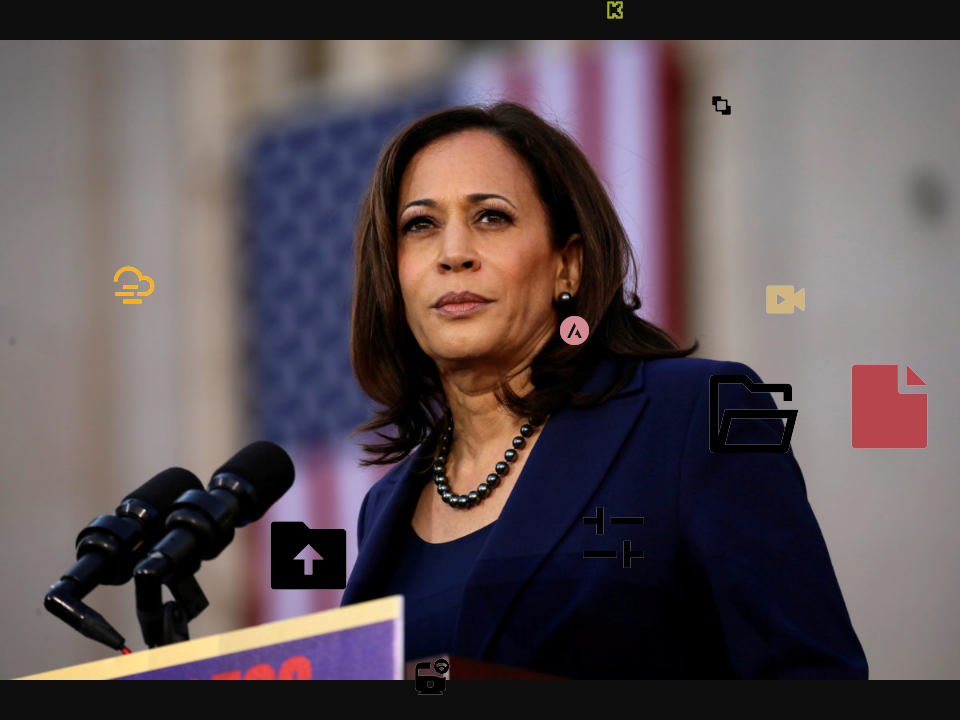  Describe the element at coordinates (785, 299) in the screenshot. I see `start a live video broadcast` at that location.